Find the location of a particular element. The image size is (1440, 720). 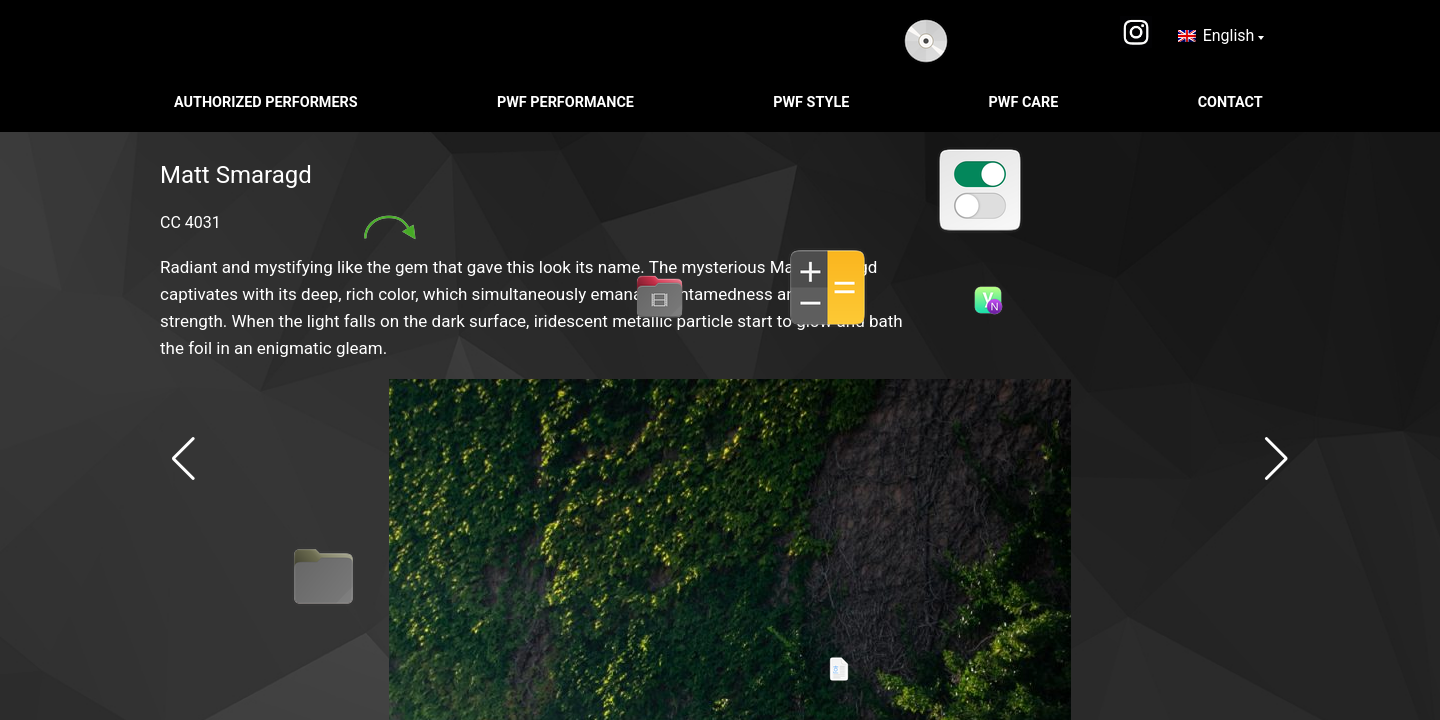

open a folder to view its contents is located at coordinates (323, 576).